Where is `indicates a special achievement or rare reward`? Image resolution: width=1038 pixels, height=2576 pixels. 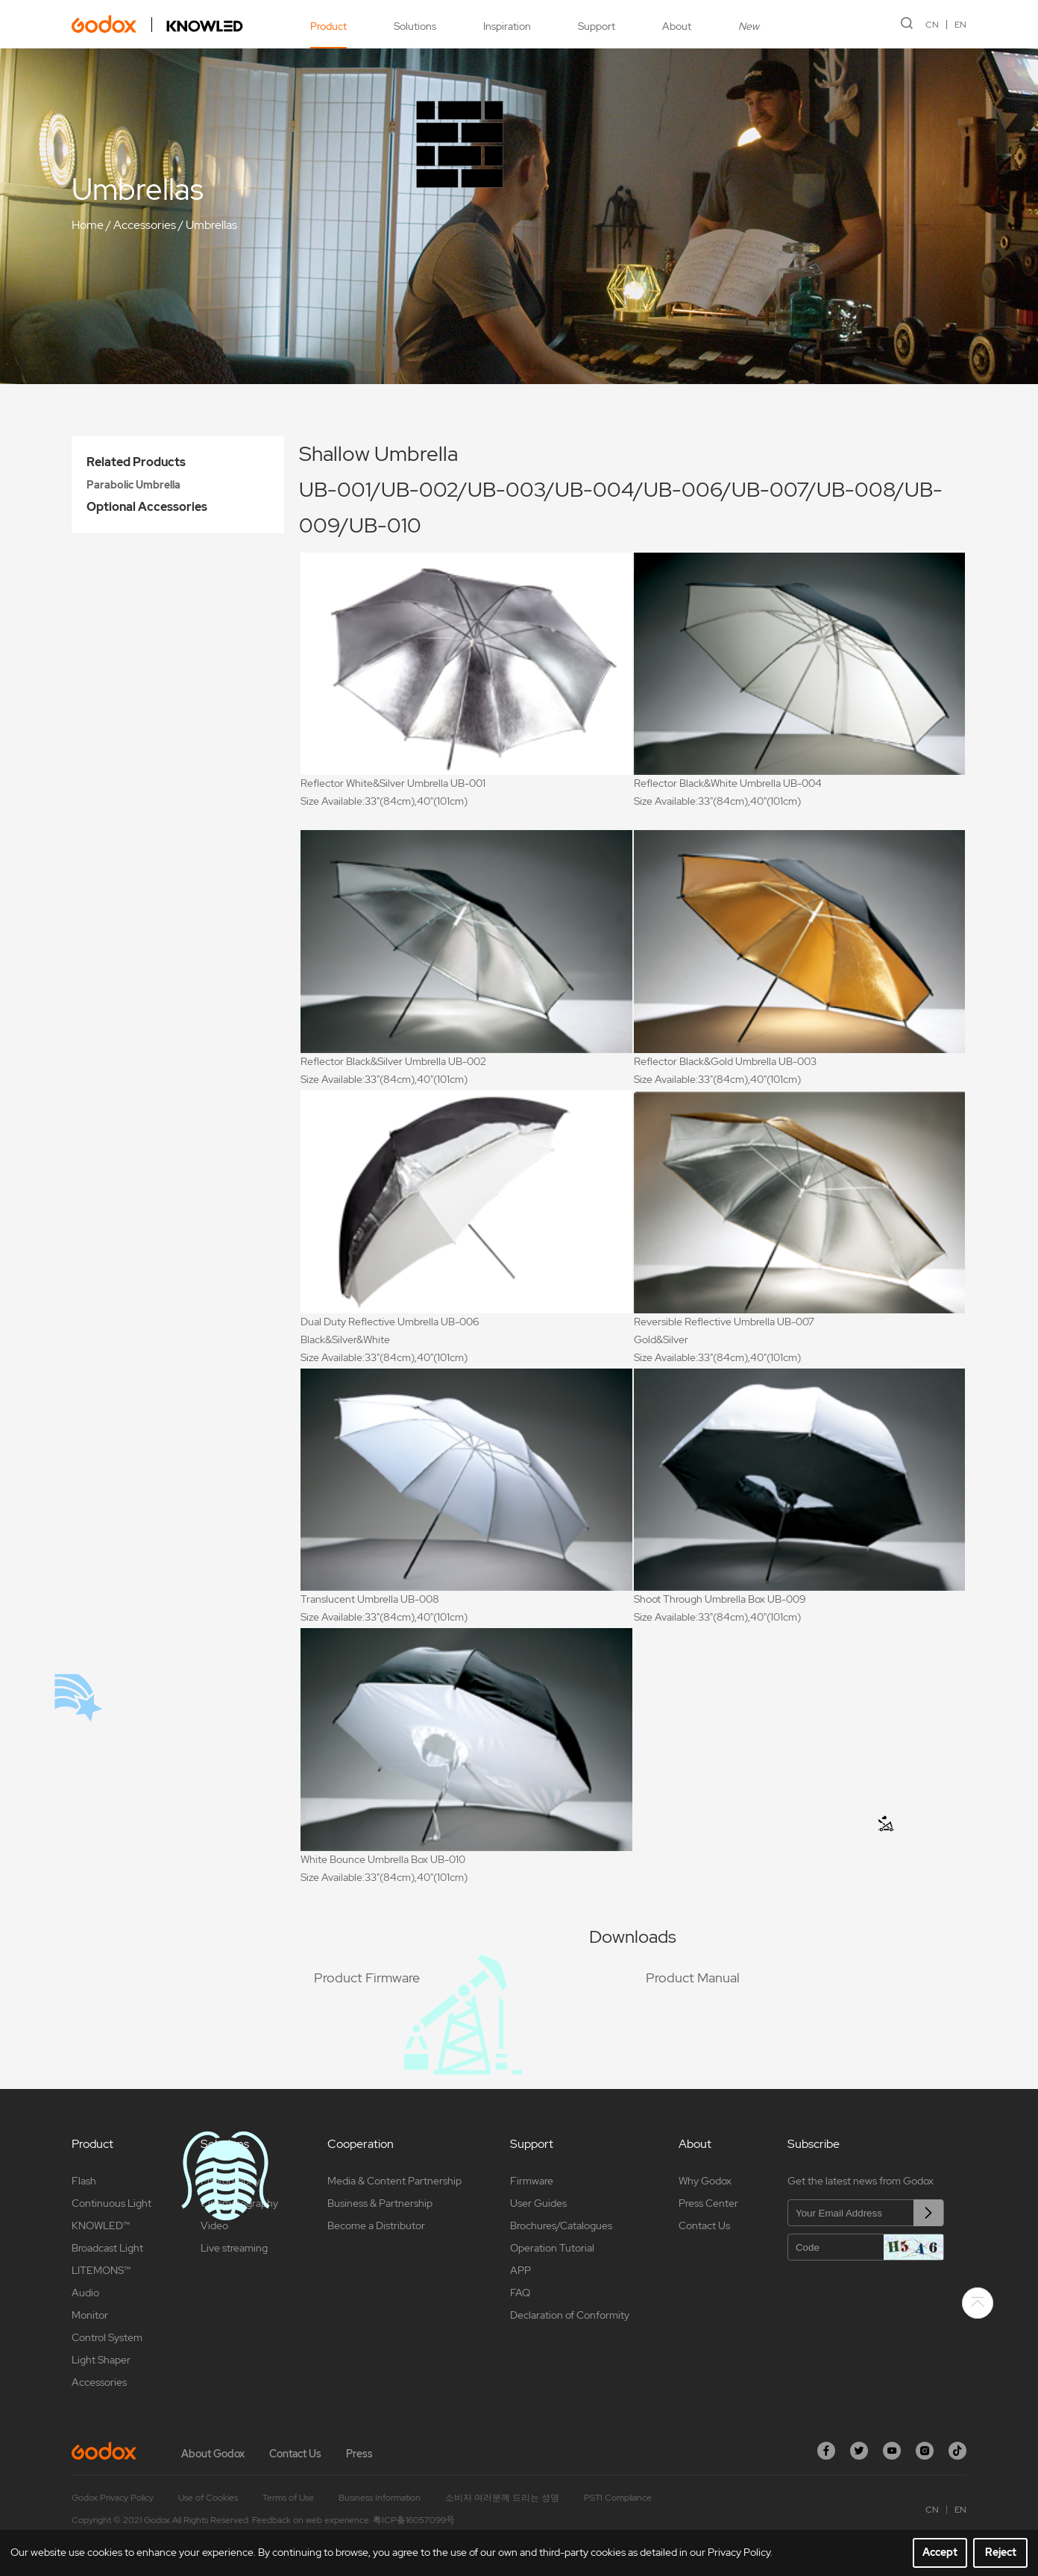
indicates a special achievement or rare reward is located at coordinates (80, 1699).